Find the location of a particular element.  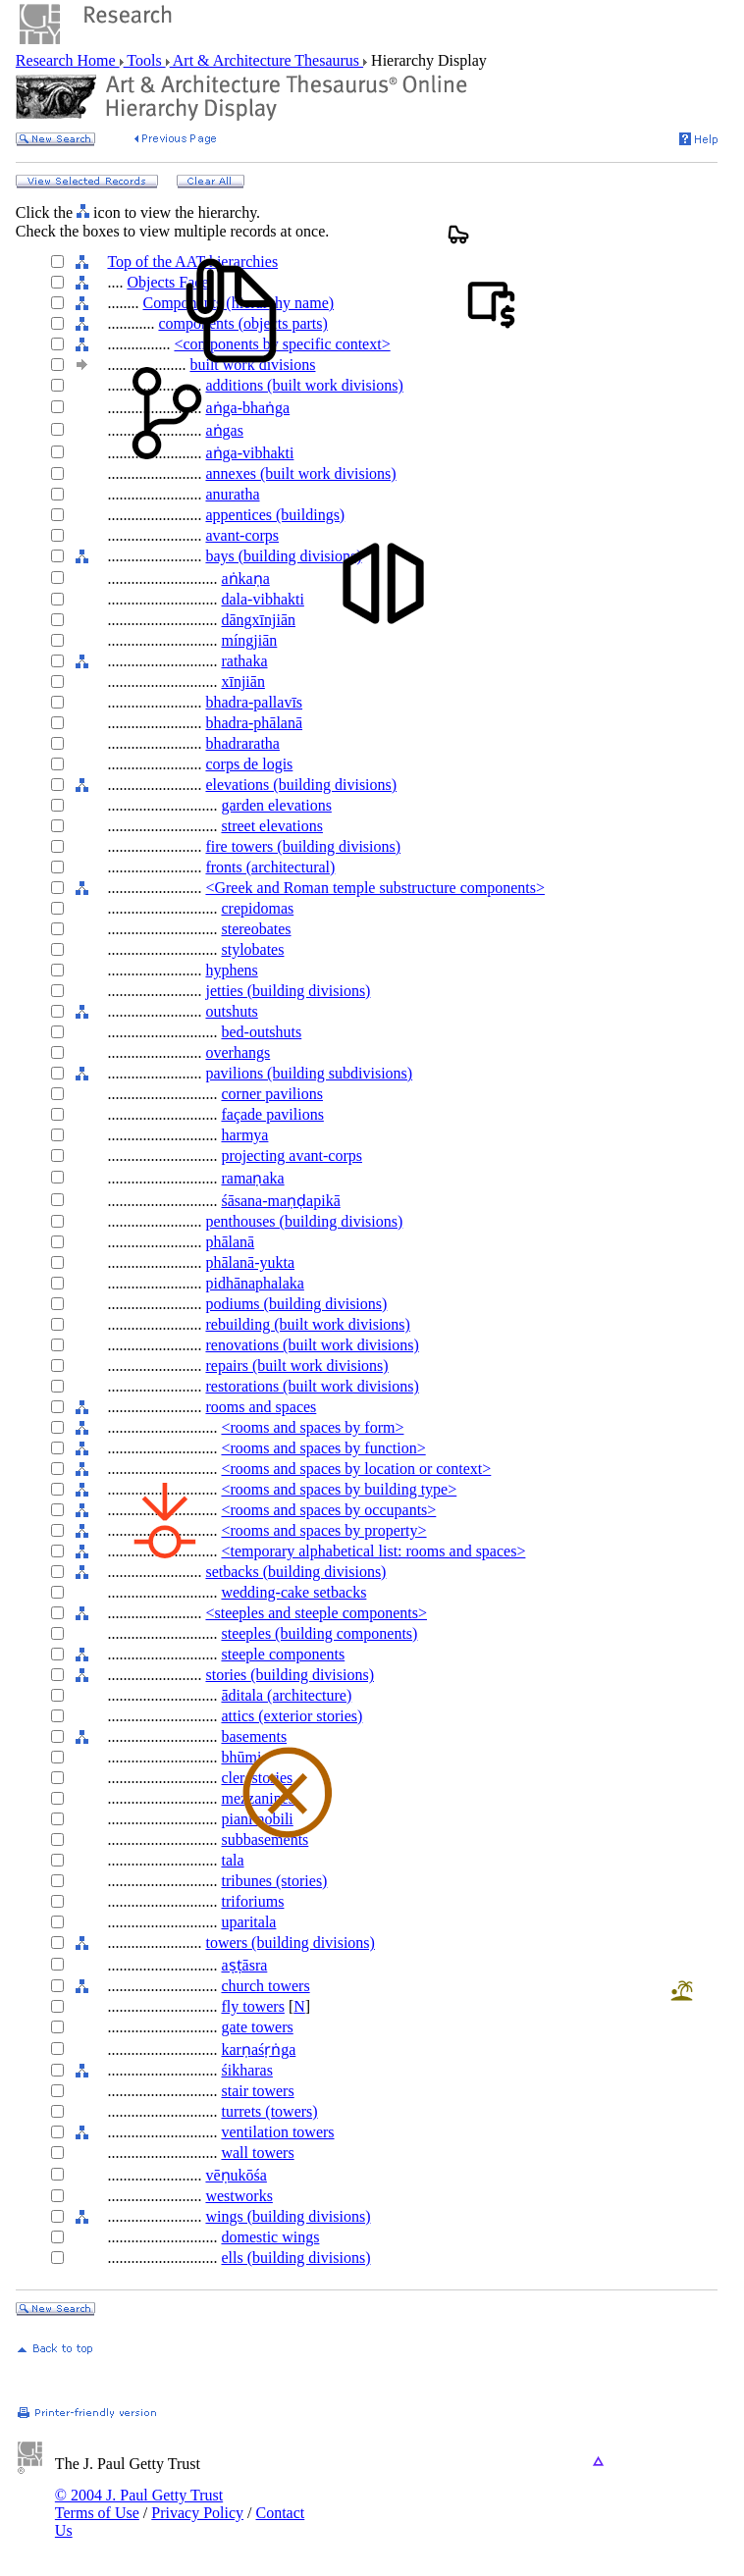

access source control or version history is located at coordinates (167, 413).